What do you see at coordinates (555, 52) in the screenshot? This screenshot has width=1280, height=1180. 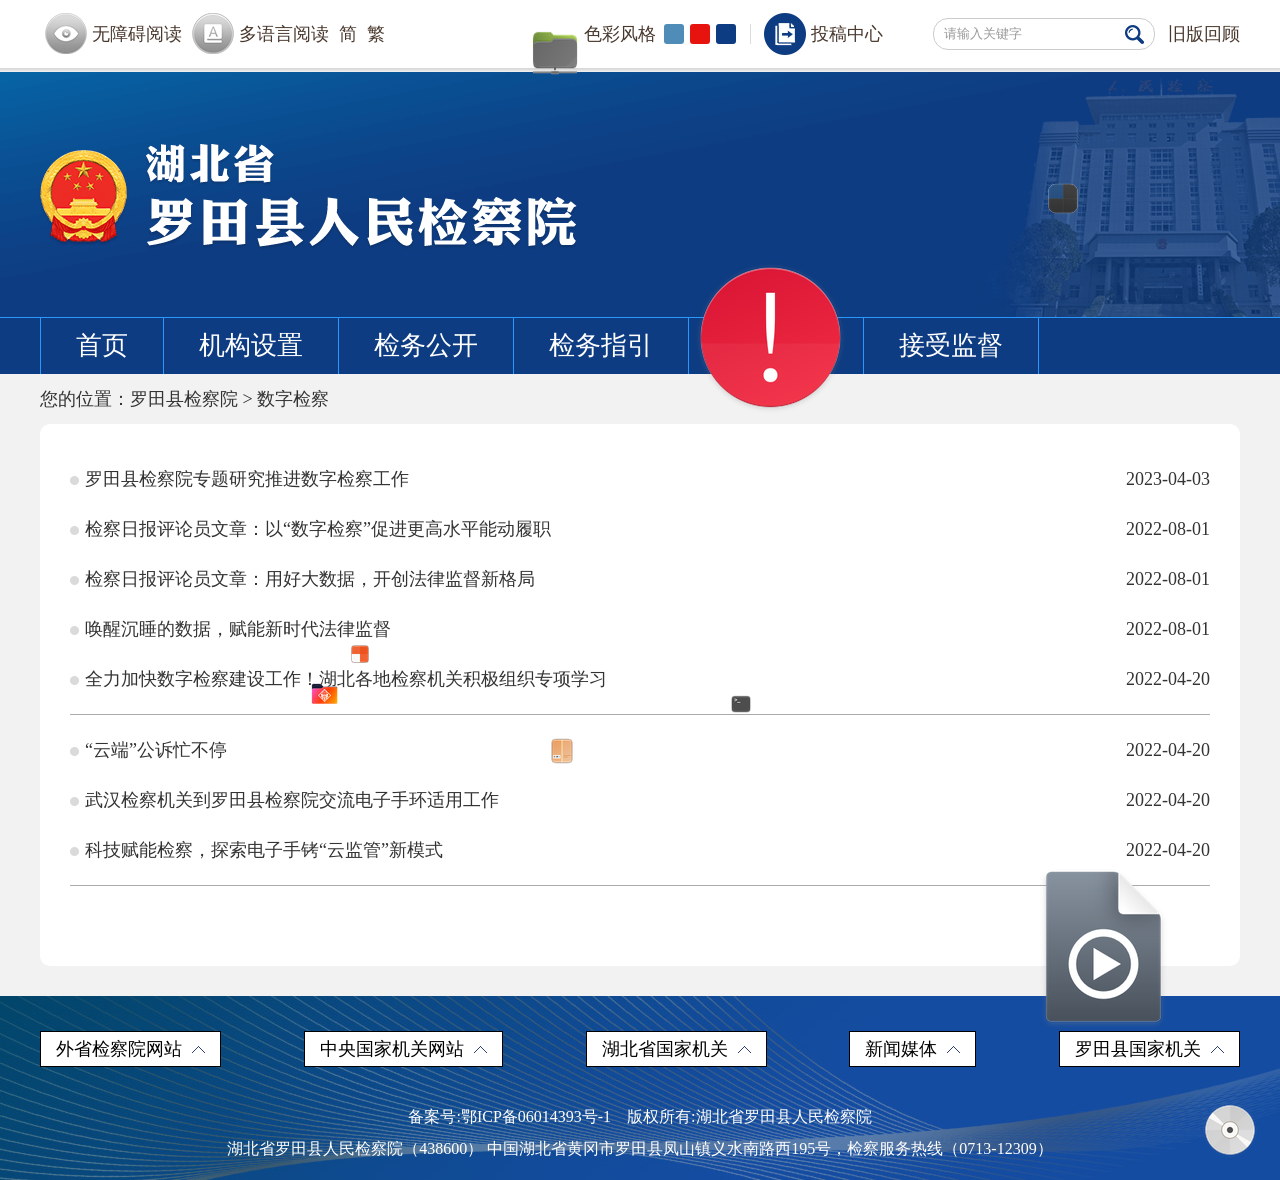 I see `access files stored on a remote server` at bounding box center [555, 52].